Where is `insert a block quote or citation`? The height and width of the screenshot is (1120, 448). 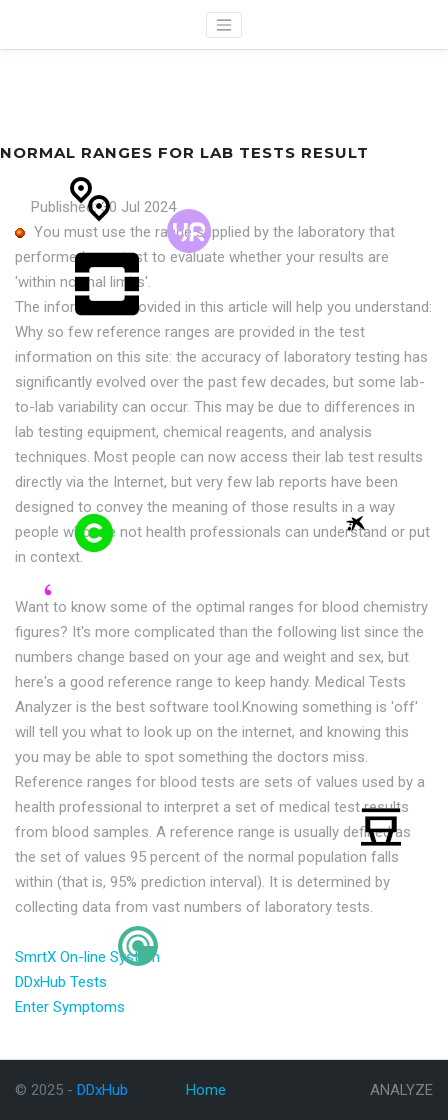
insert a block quote or citation is located at coordinates (48, 590).